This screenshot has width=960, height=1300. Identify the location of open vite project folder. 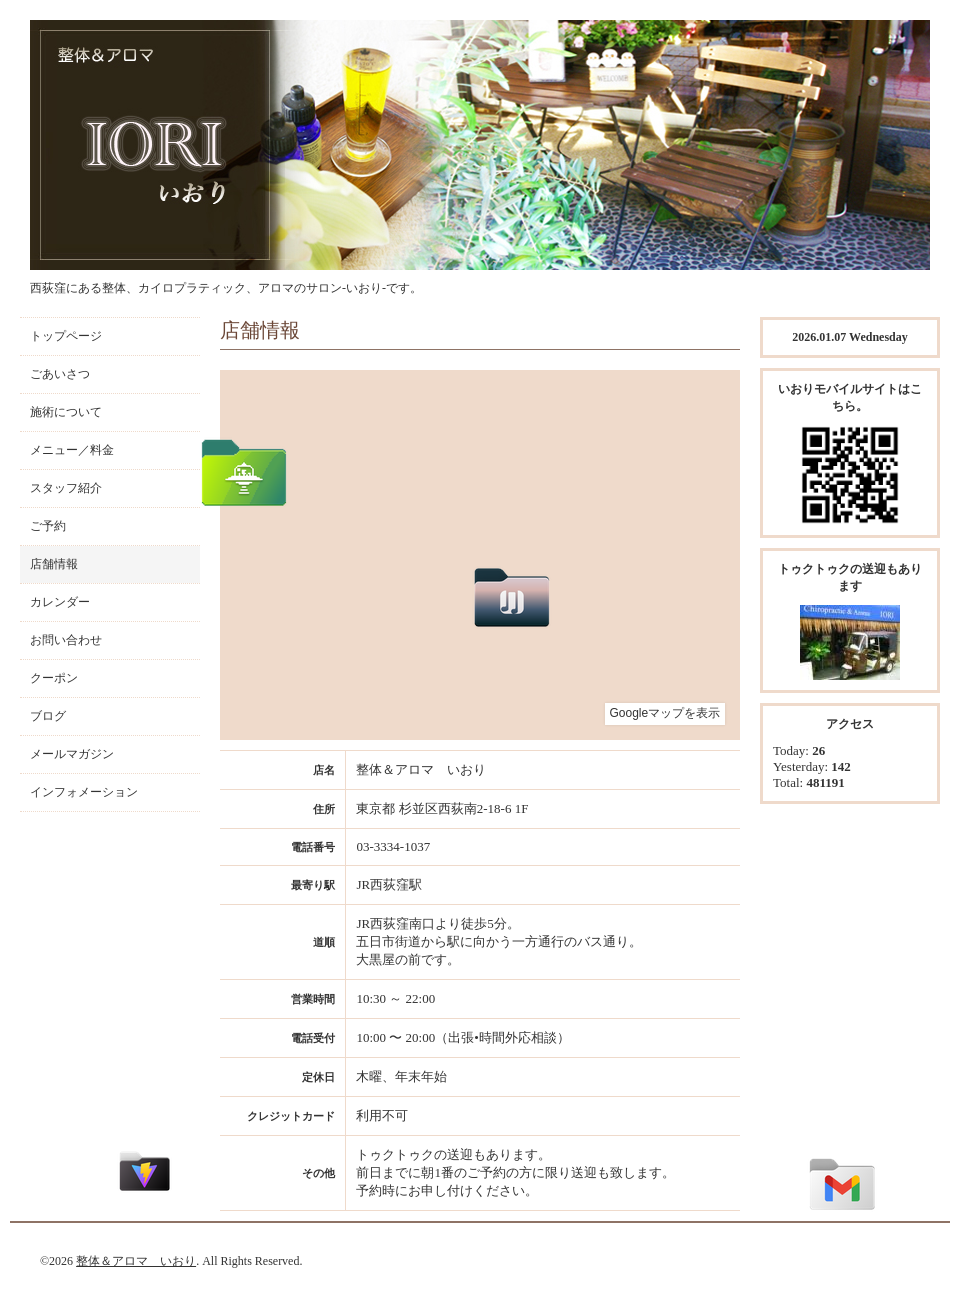
(144, 1172).